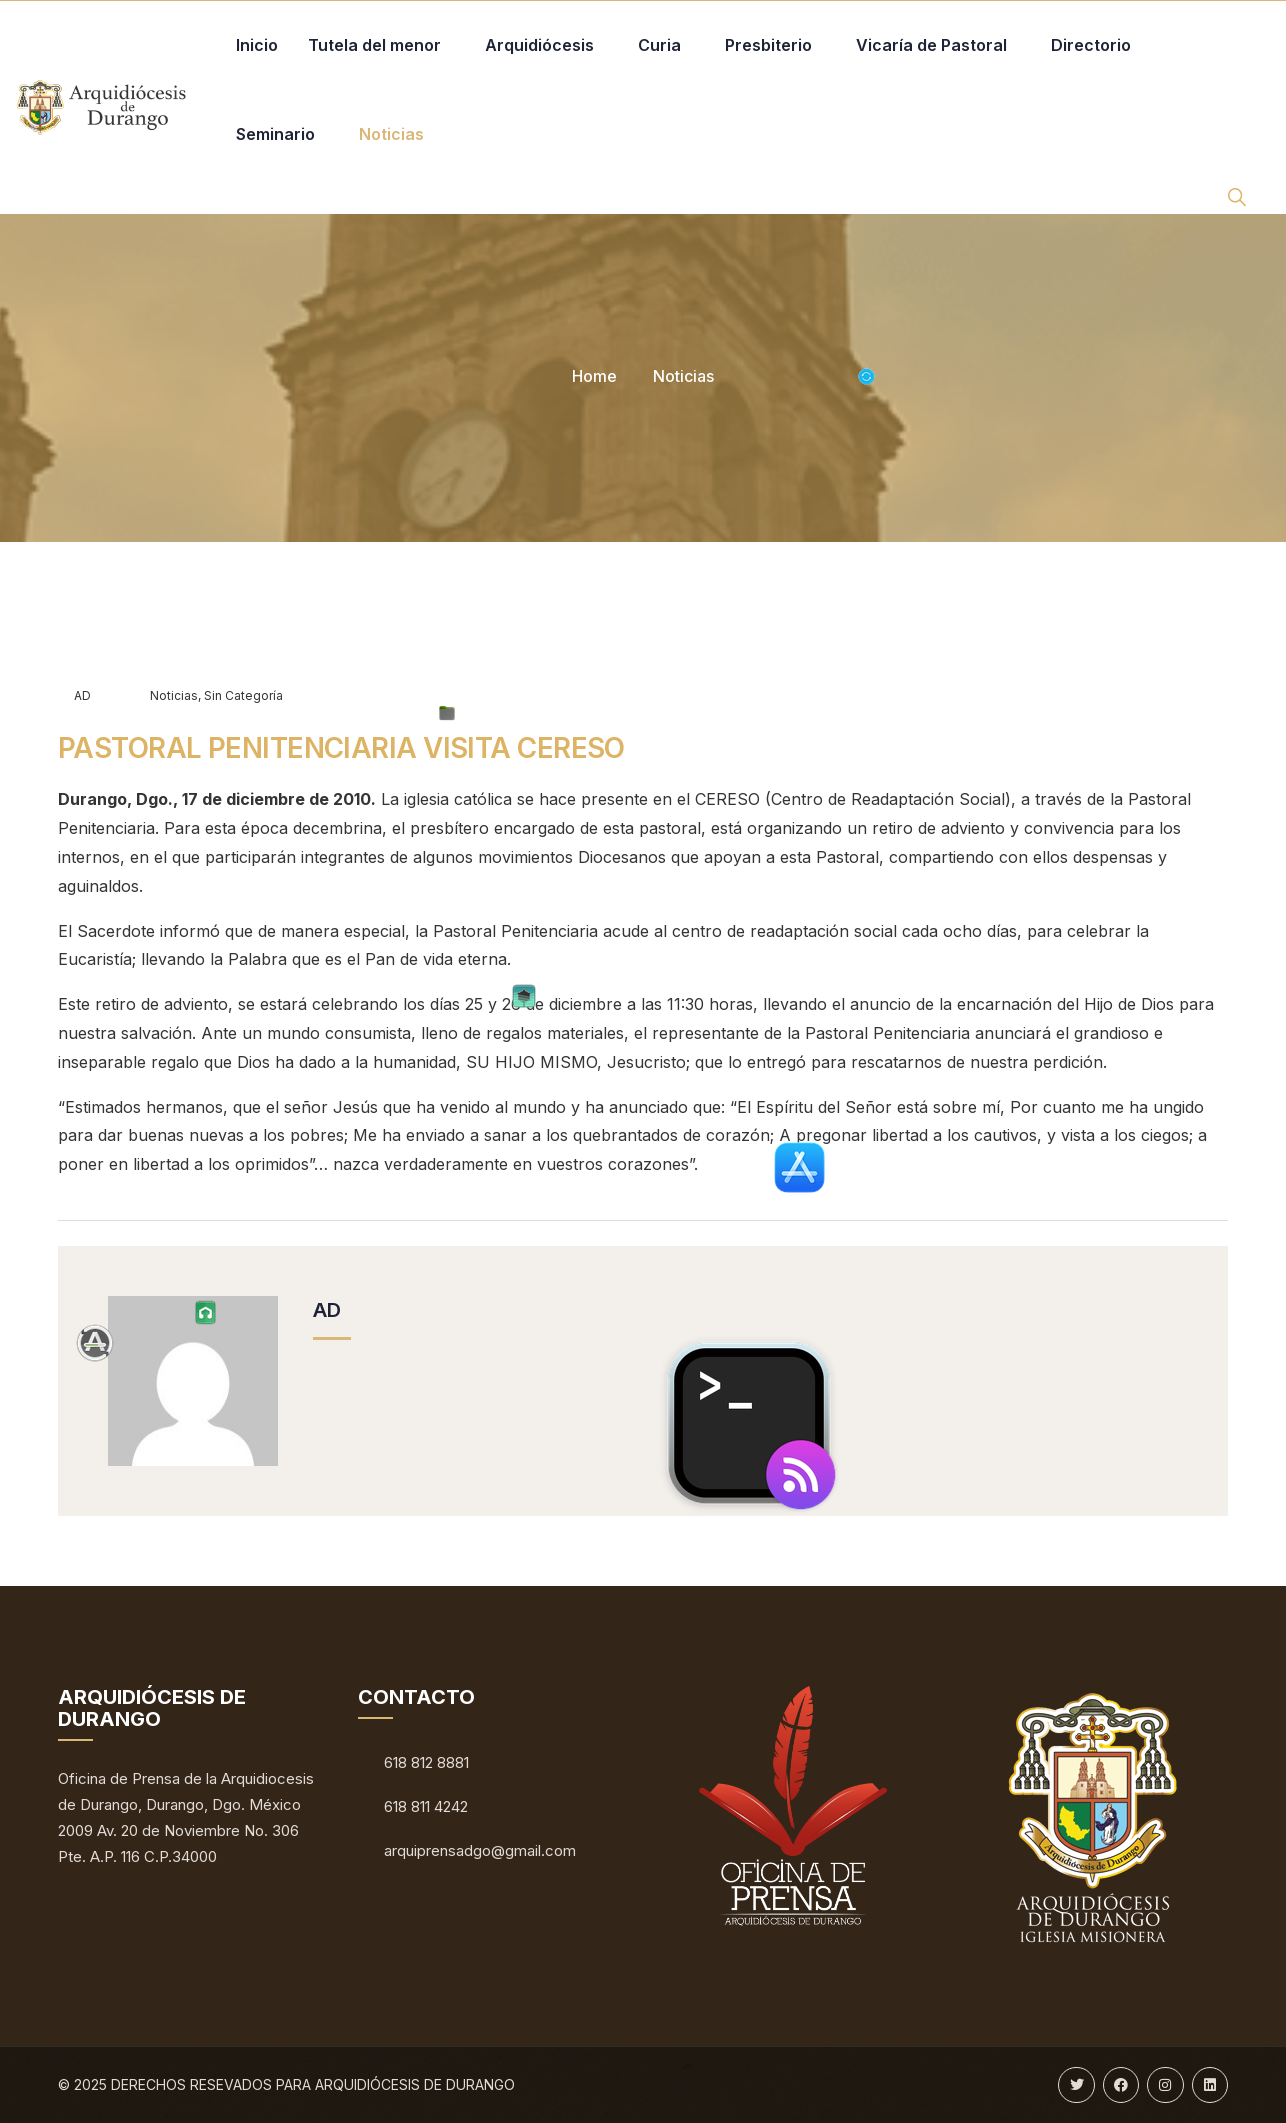 The width and height of the screenshot is (1286, 2123). What do you see at coordinates (205, 1312) in the screenshot?
I see `an LMMS music project file` at bounding box center [205, 1312].